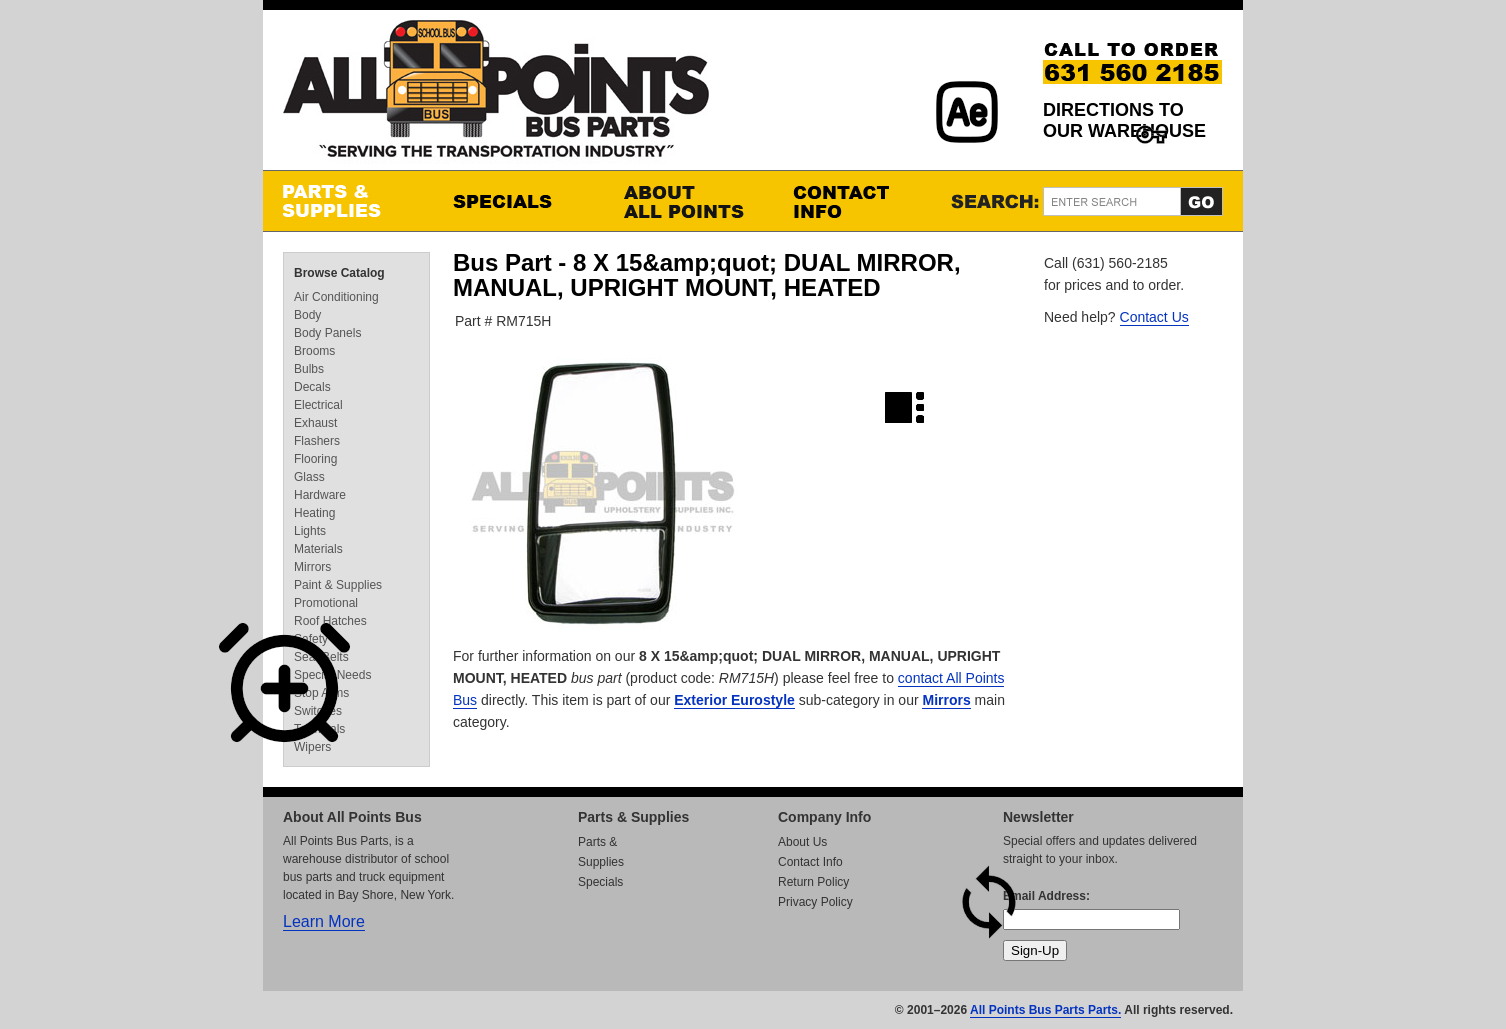 The width and height of the screenshot is (1506, 1029). I want to click on sync data with server or cloud, so click(989, 902).